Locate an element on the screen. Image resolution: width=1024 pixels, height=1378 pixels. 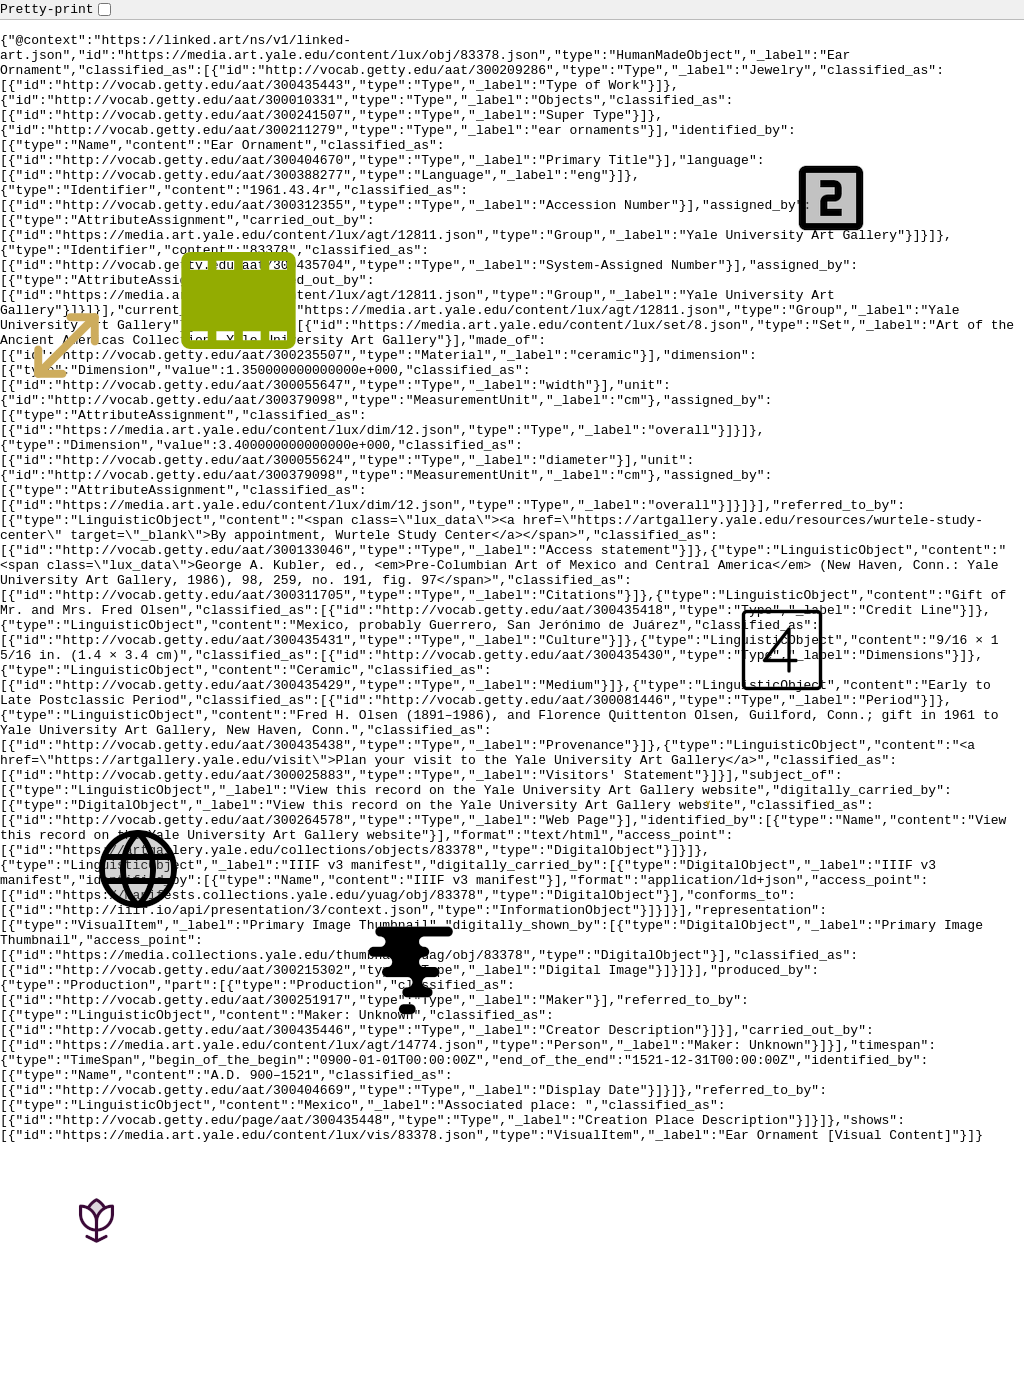
select option number four is located at coordinates (782, 650).